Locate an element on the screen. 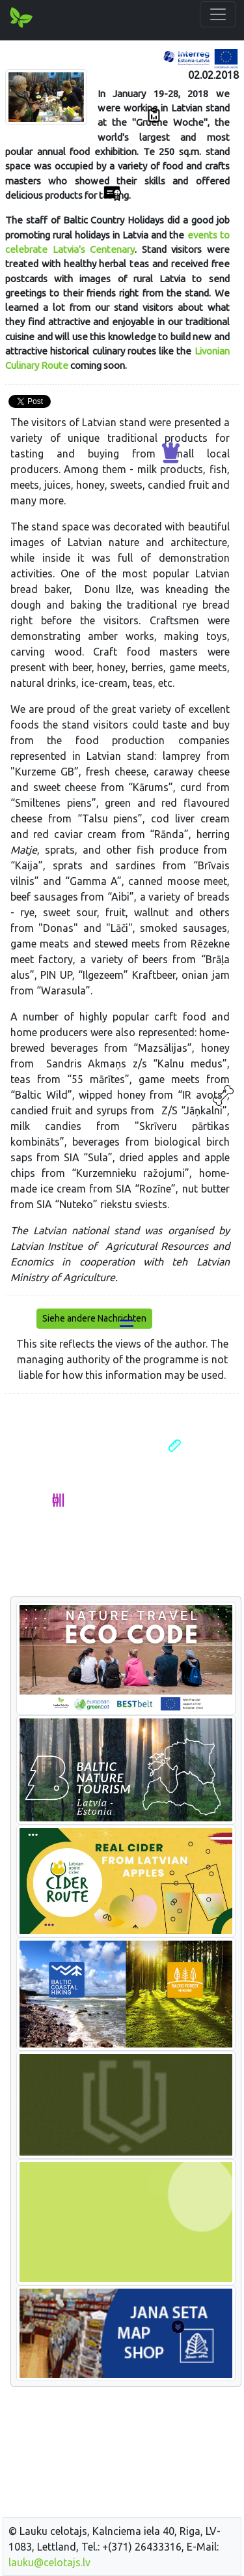  view certificate or credential details is located at coordinates (112, 193).